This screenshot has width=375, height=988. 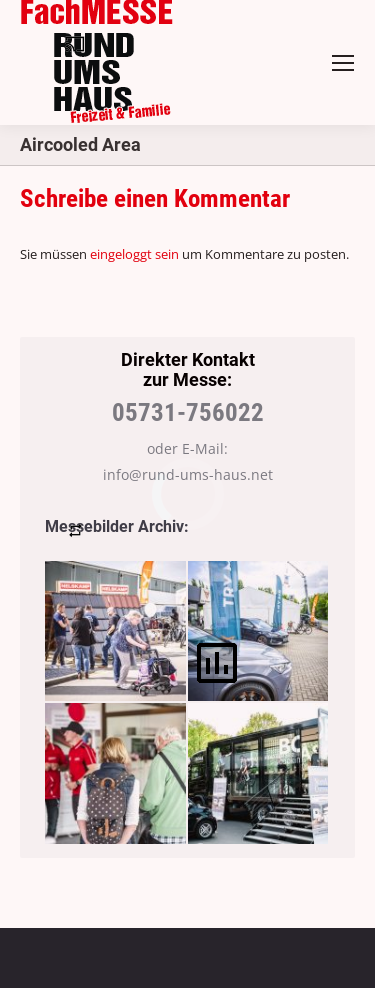 What do you see at coordinates (75, 44) in the screenshot?
I see `cast to a nearby device` at bounding box center [75, 44].